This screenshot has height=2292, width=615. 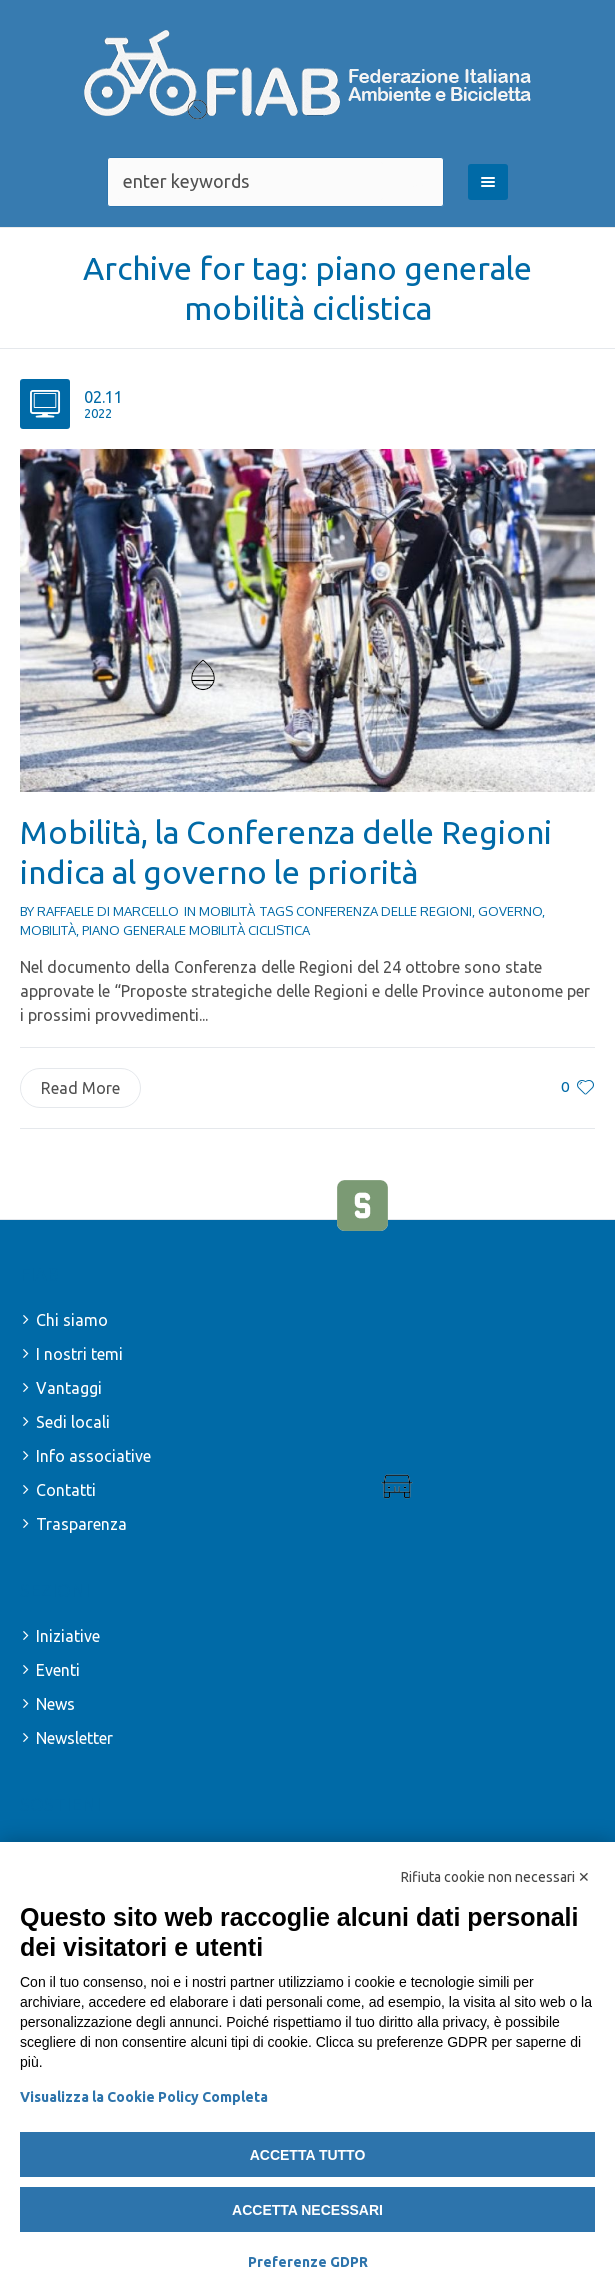 I want to click on indicates a section or item labeled "S", so click(x=362, y=1205).